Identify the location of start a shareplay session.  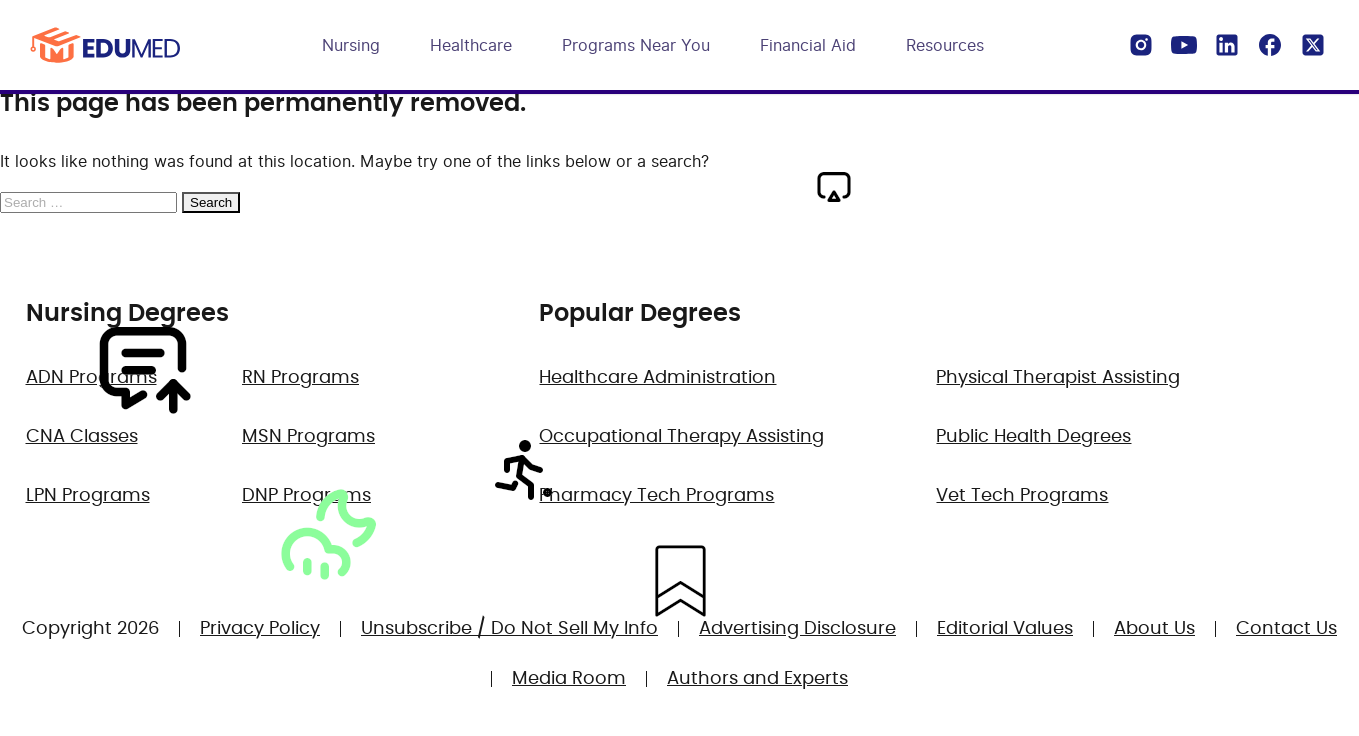
(834, 187).